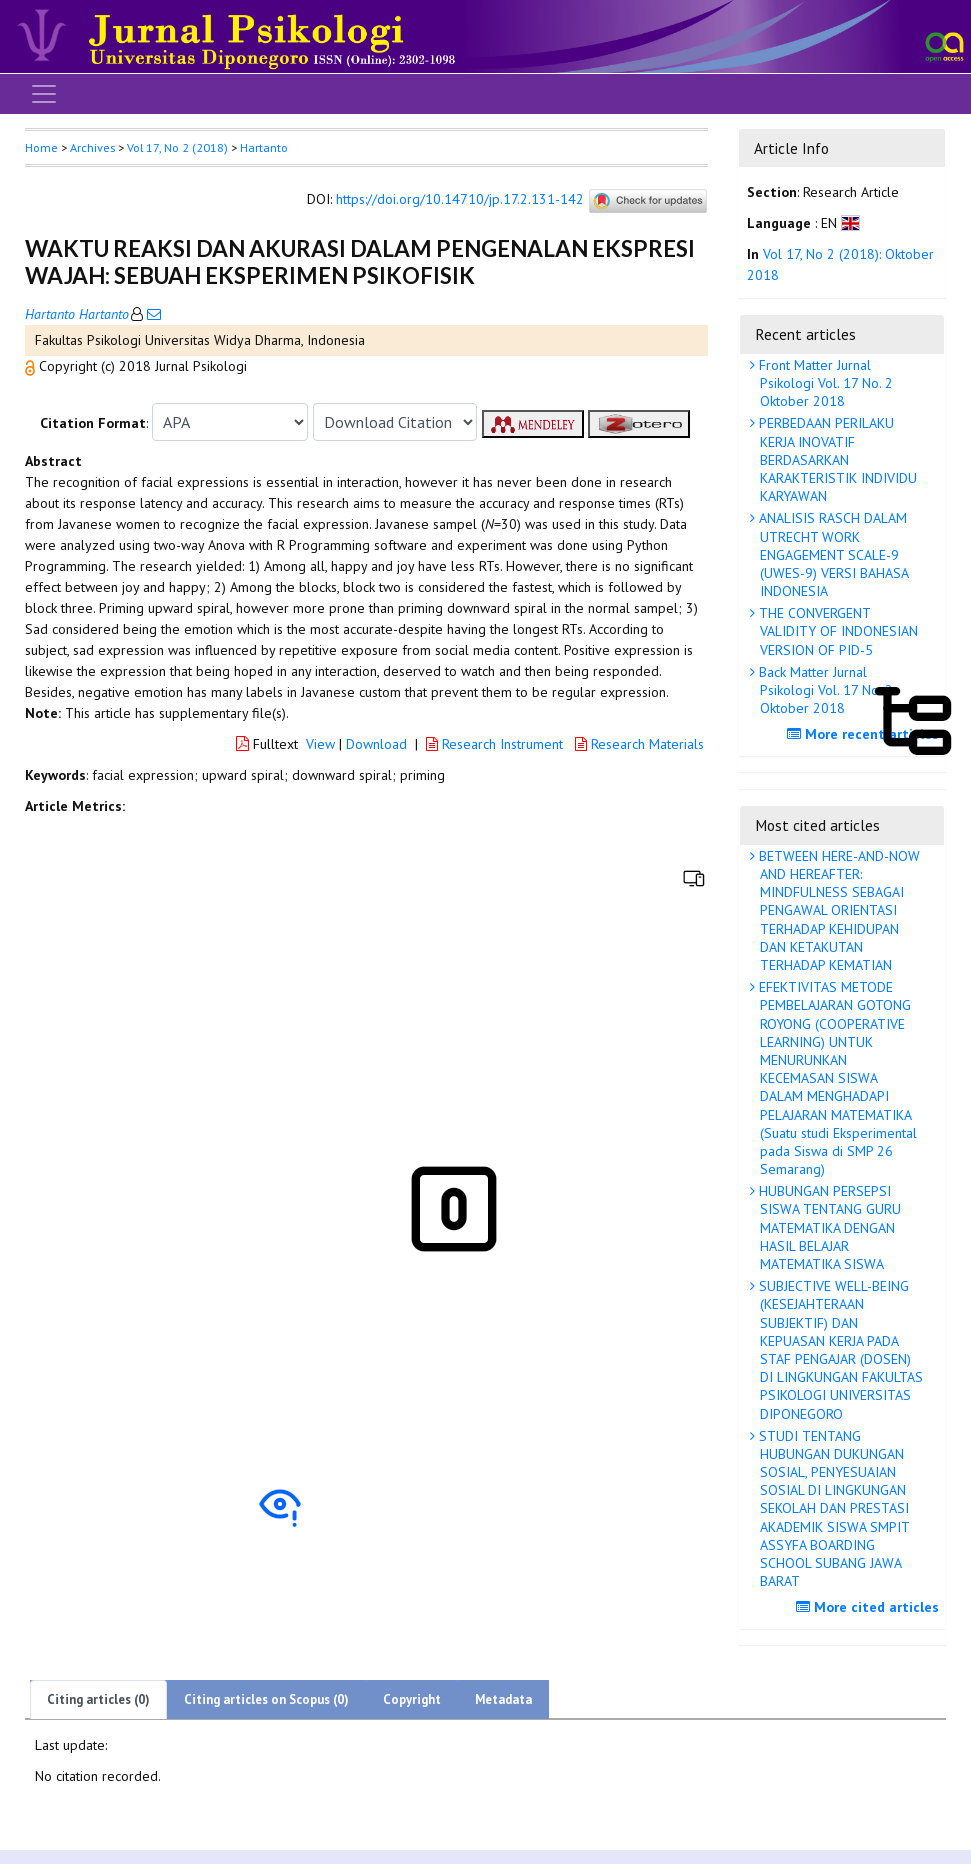 This screenshot has height=1864, width=971. I want to click on view subtasks within a project, so click(913, 721).